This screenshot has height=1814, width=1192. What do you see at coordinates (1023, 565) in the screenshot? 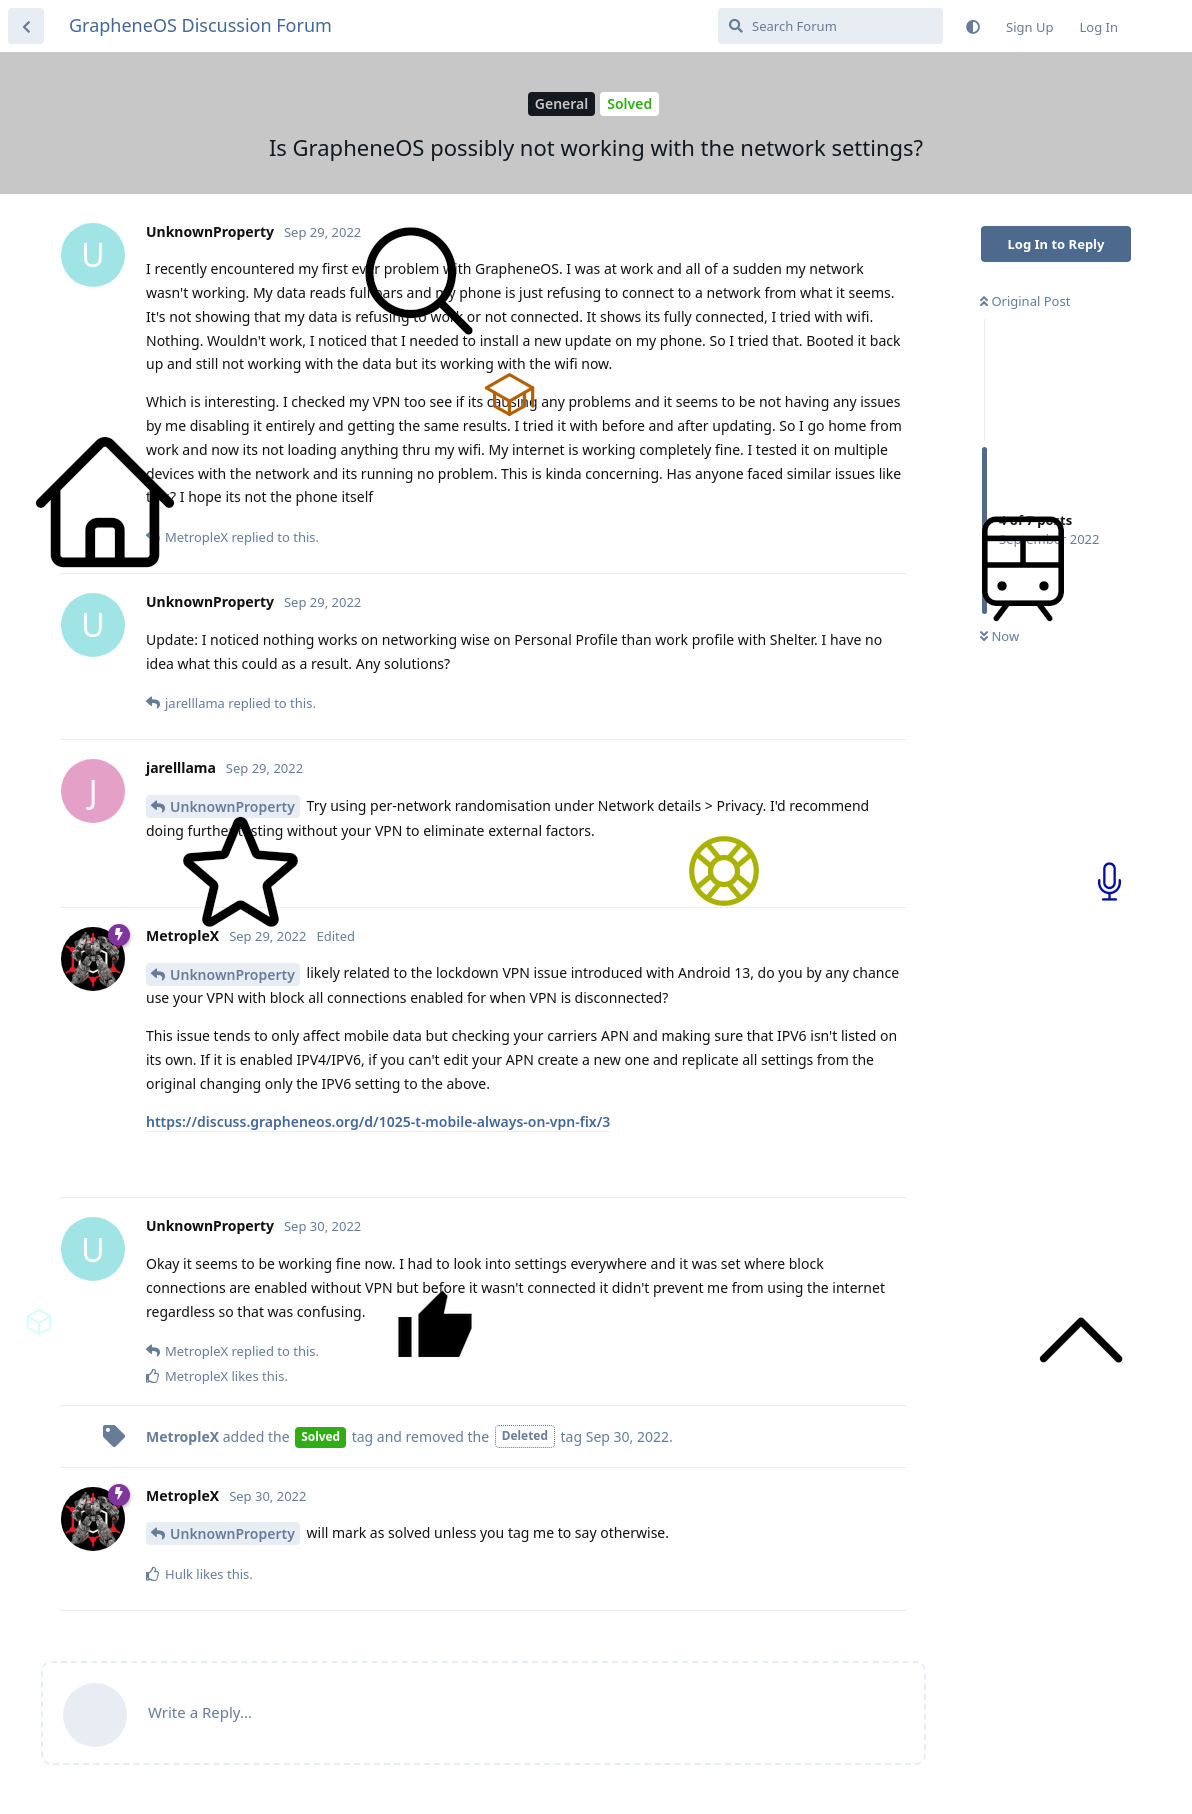
I see `access train schedules or rail transit options` at bounding box center [1023, 565].